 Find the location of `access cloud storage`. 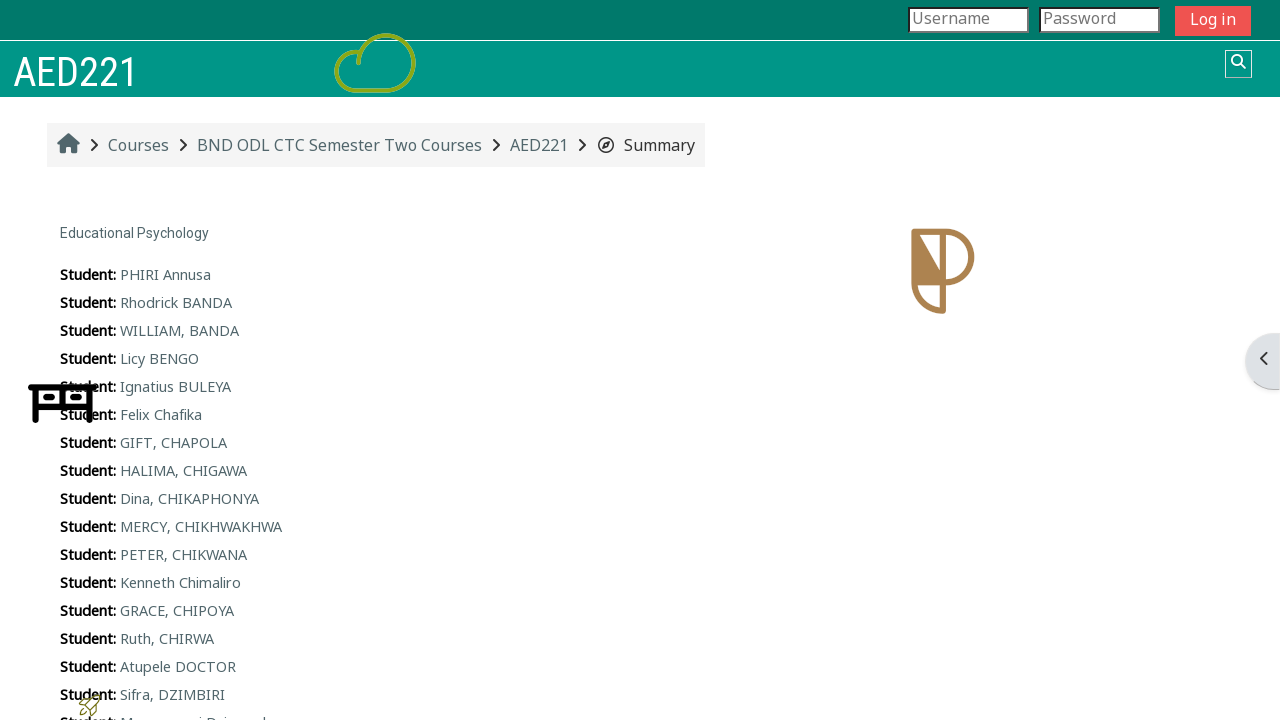

access cloud storage is located at coordinates (375, 63).